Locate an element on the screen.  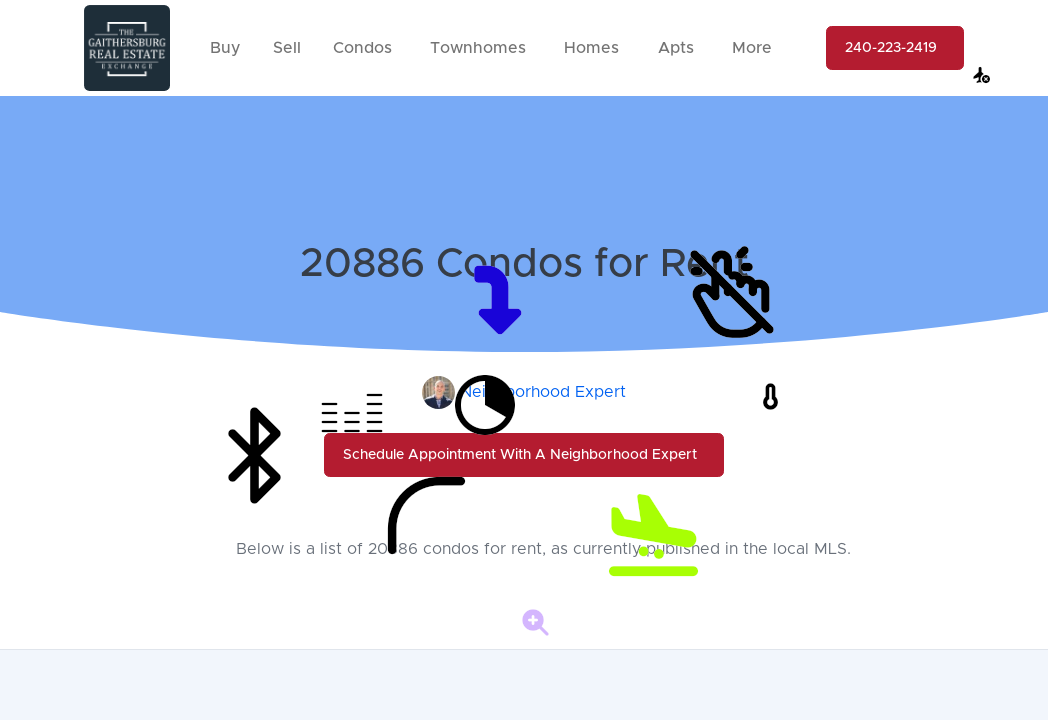
cancel flight booking is located at coordinates (981, 75).